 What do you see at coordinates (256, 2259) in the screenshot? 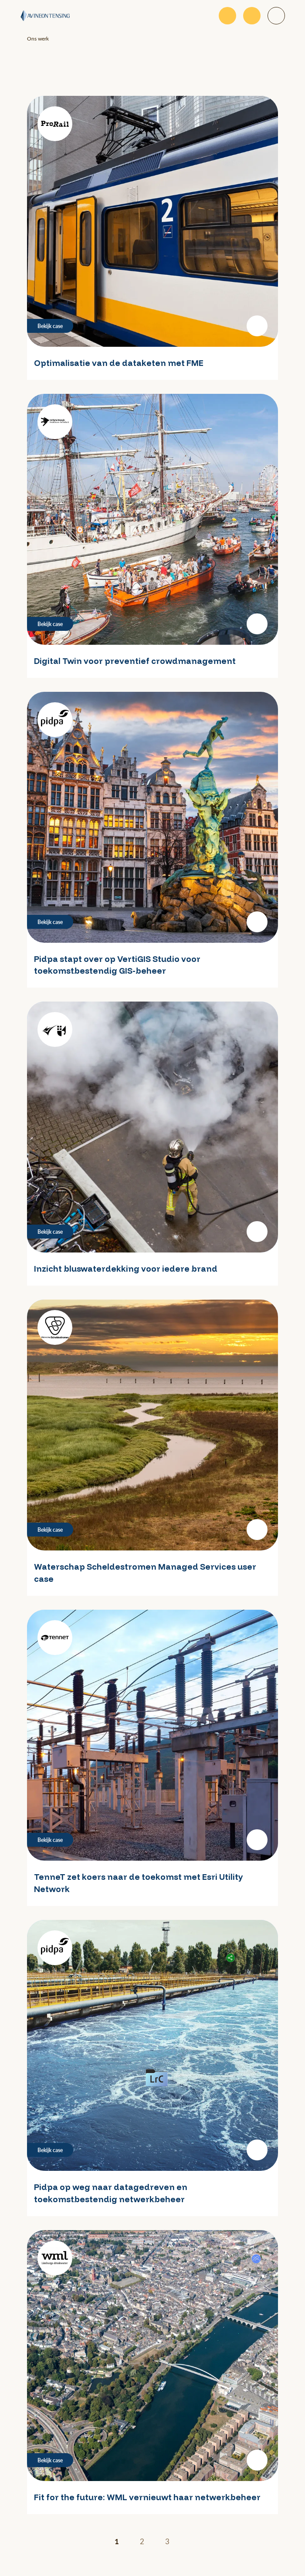
I see `access user account settings` at bounding box center [256, 2259].